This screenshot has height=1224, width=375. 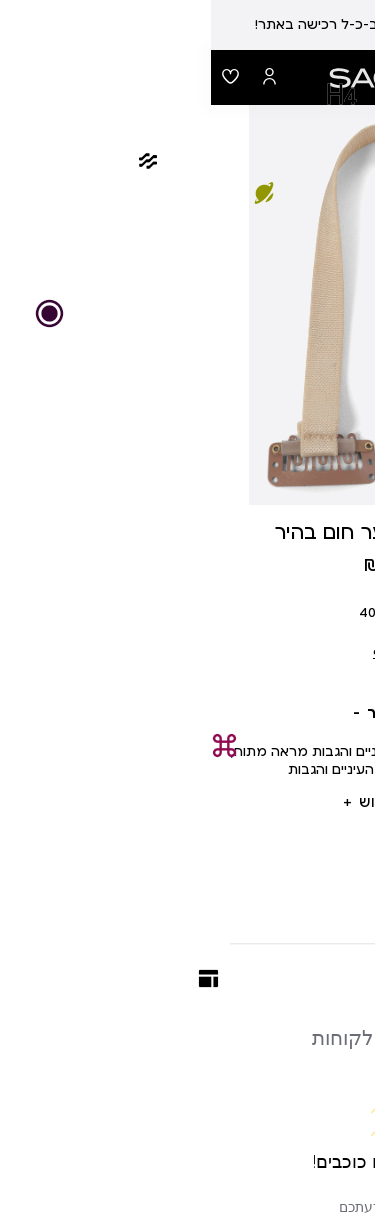 What do you see at coordinates (341, 94) in the screenshot?
I see `format text as heading level 4` at bounding box center [341, 94].